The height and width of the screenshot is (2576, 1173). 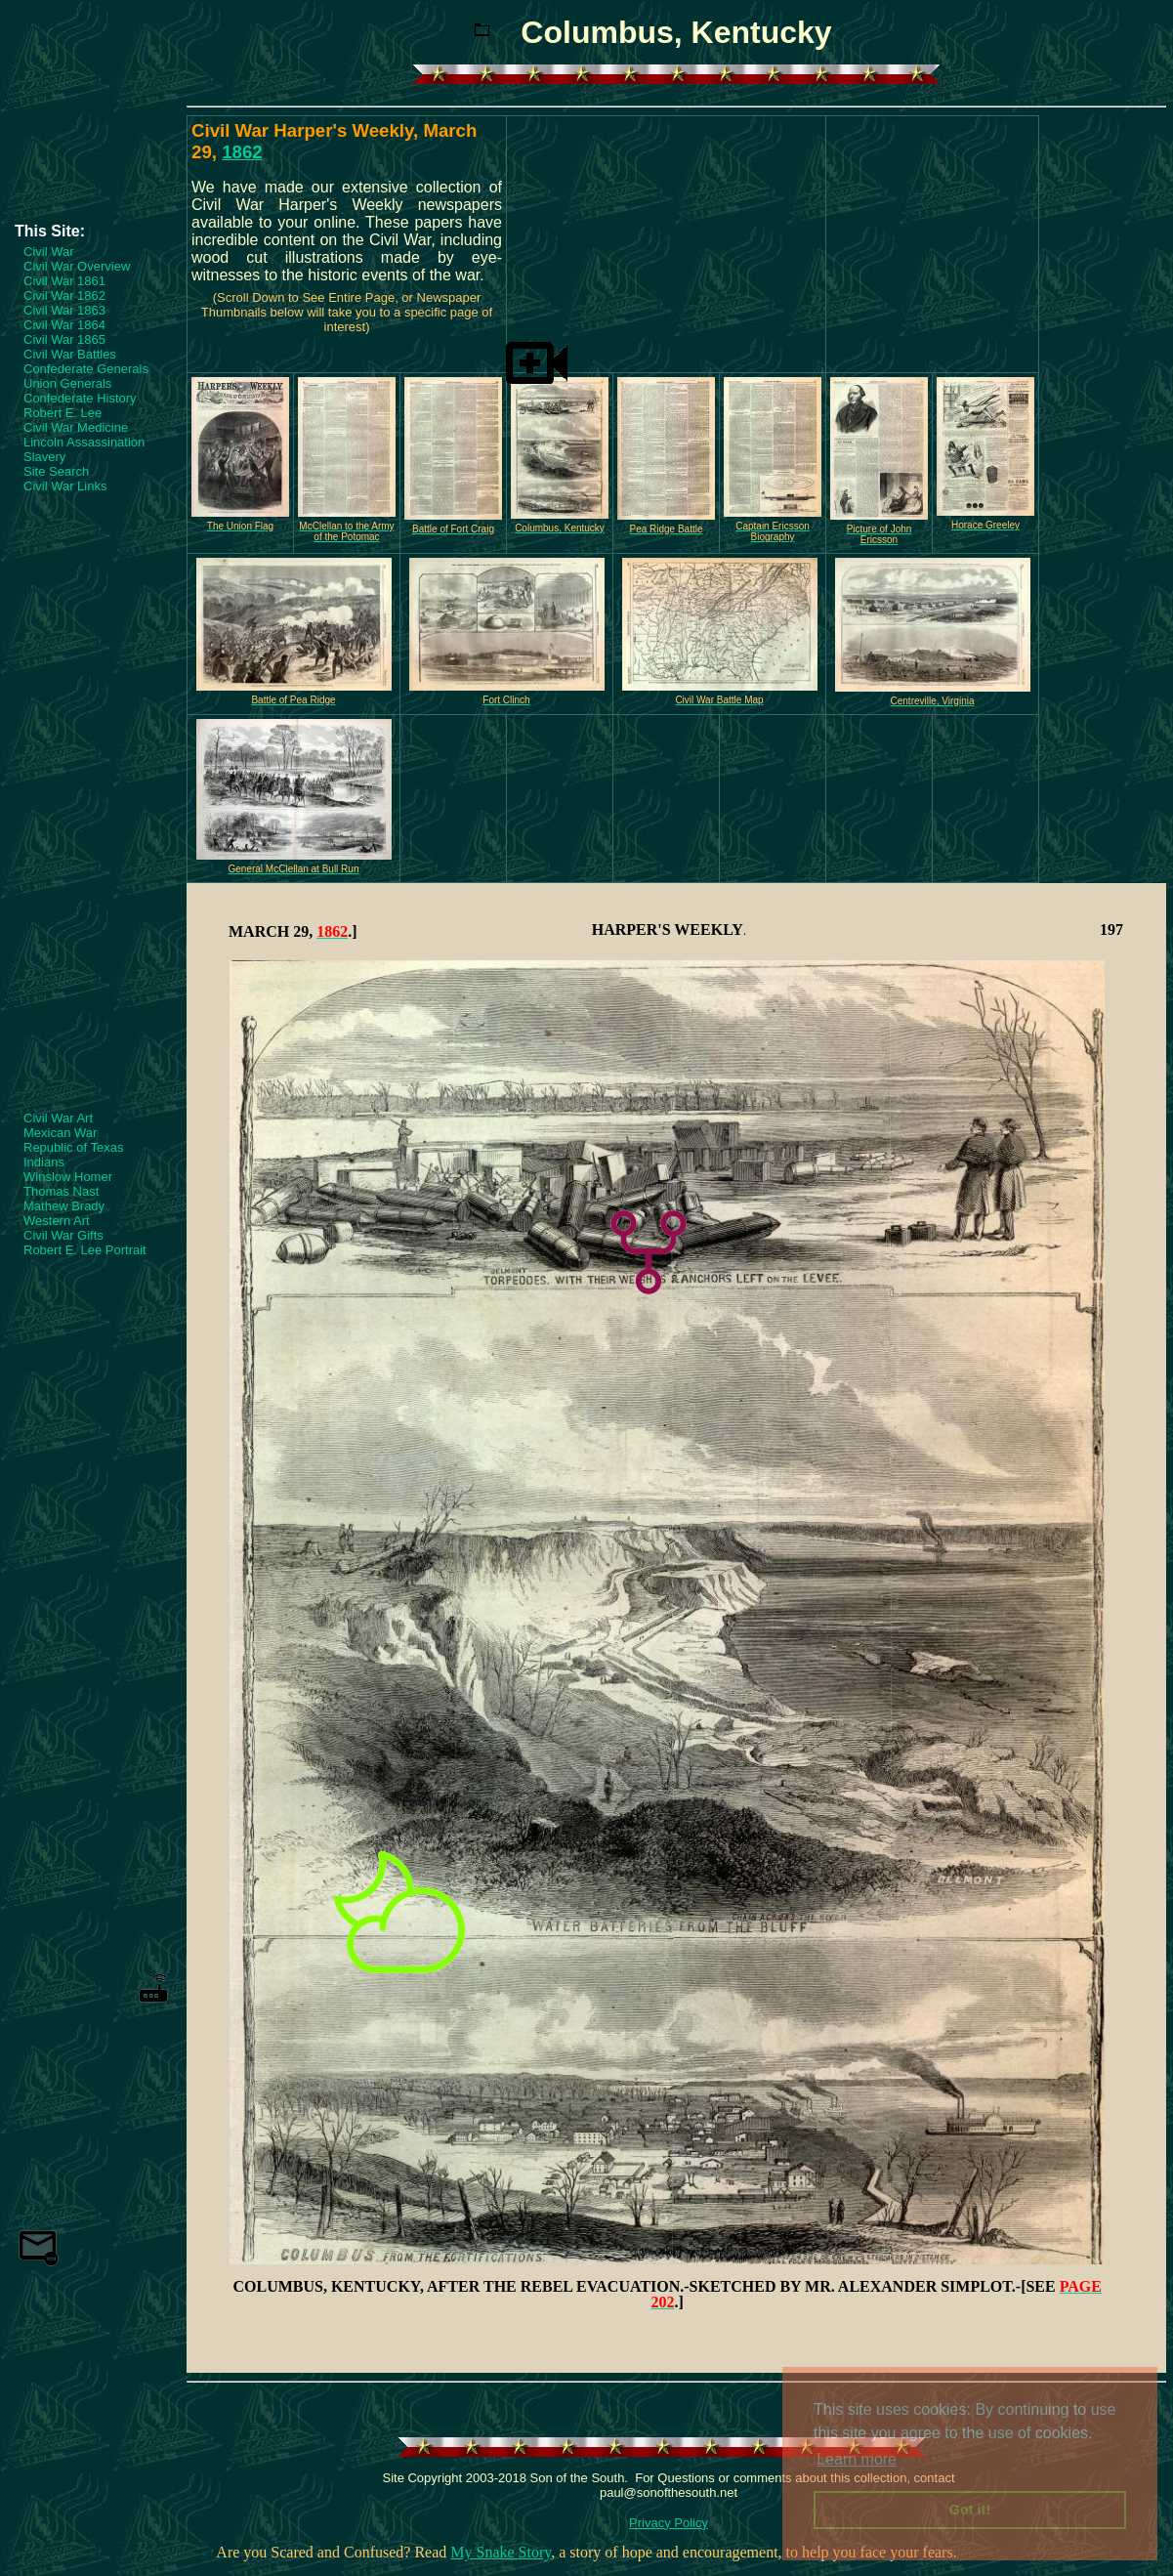 What do you see at coordinates (536, 362) in the screenshot?
I see `start a new video call` at bounding box center [536, 362].